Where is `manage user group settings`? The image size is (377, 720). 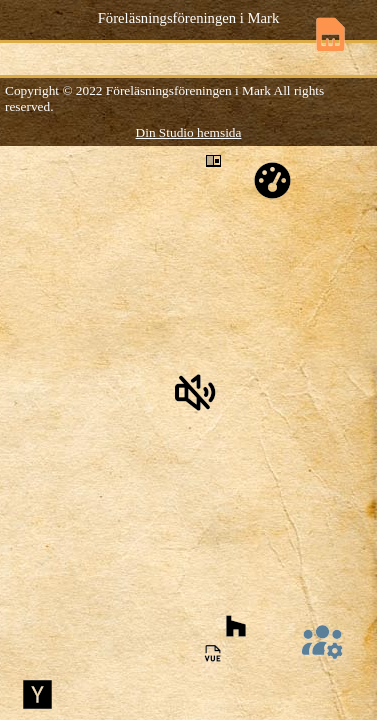 manage user group settings is located at coordinates (322, 640).